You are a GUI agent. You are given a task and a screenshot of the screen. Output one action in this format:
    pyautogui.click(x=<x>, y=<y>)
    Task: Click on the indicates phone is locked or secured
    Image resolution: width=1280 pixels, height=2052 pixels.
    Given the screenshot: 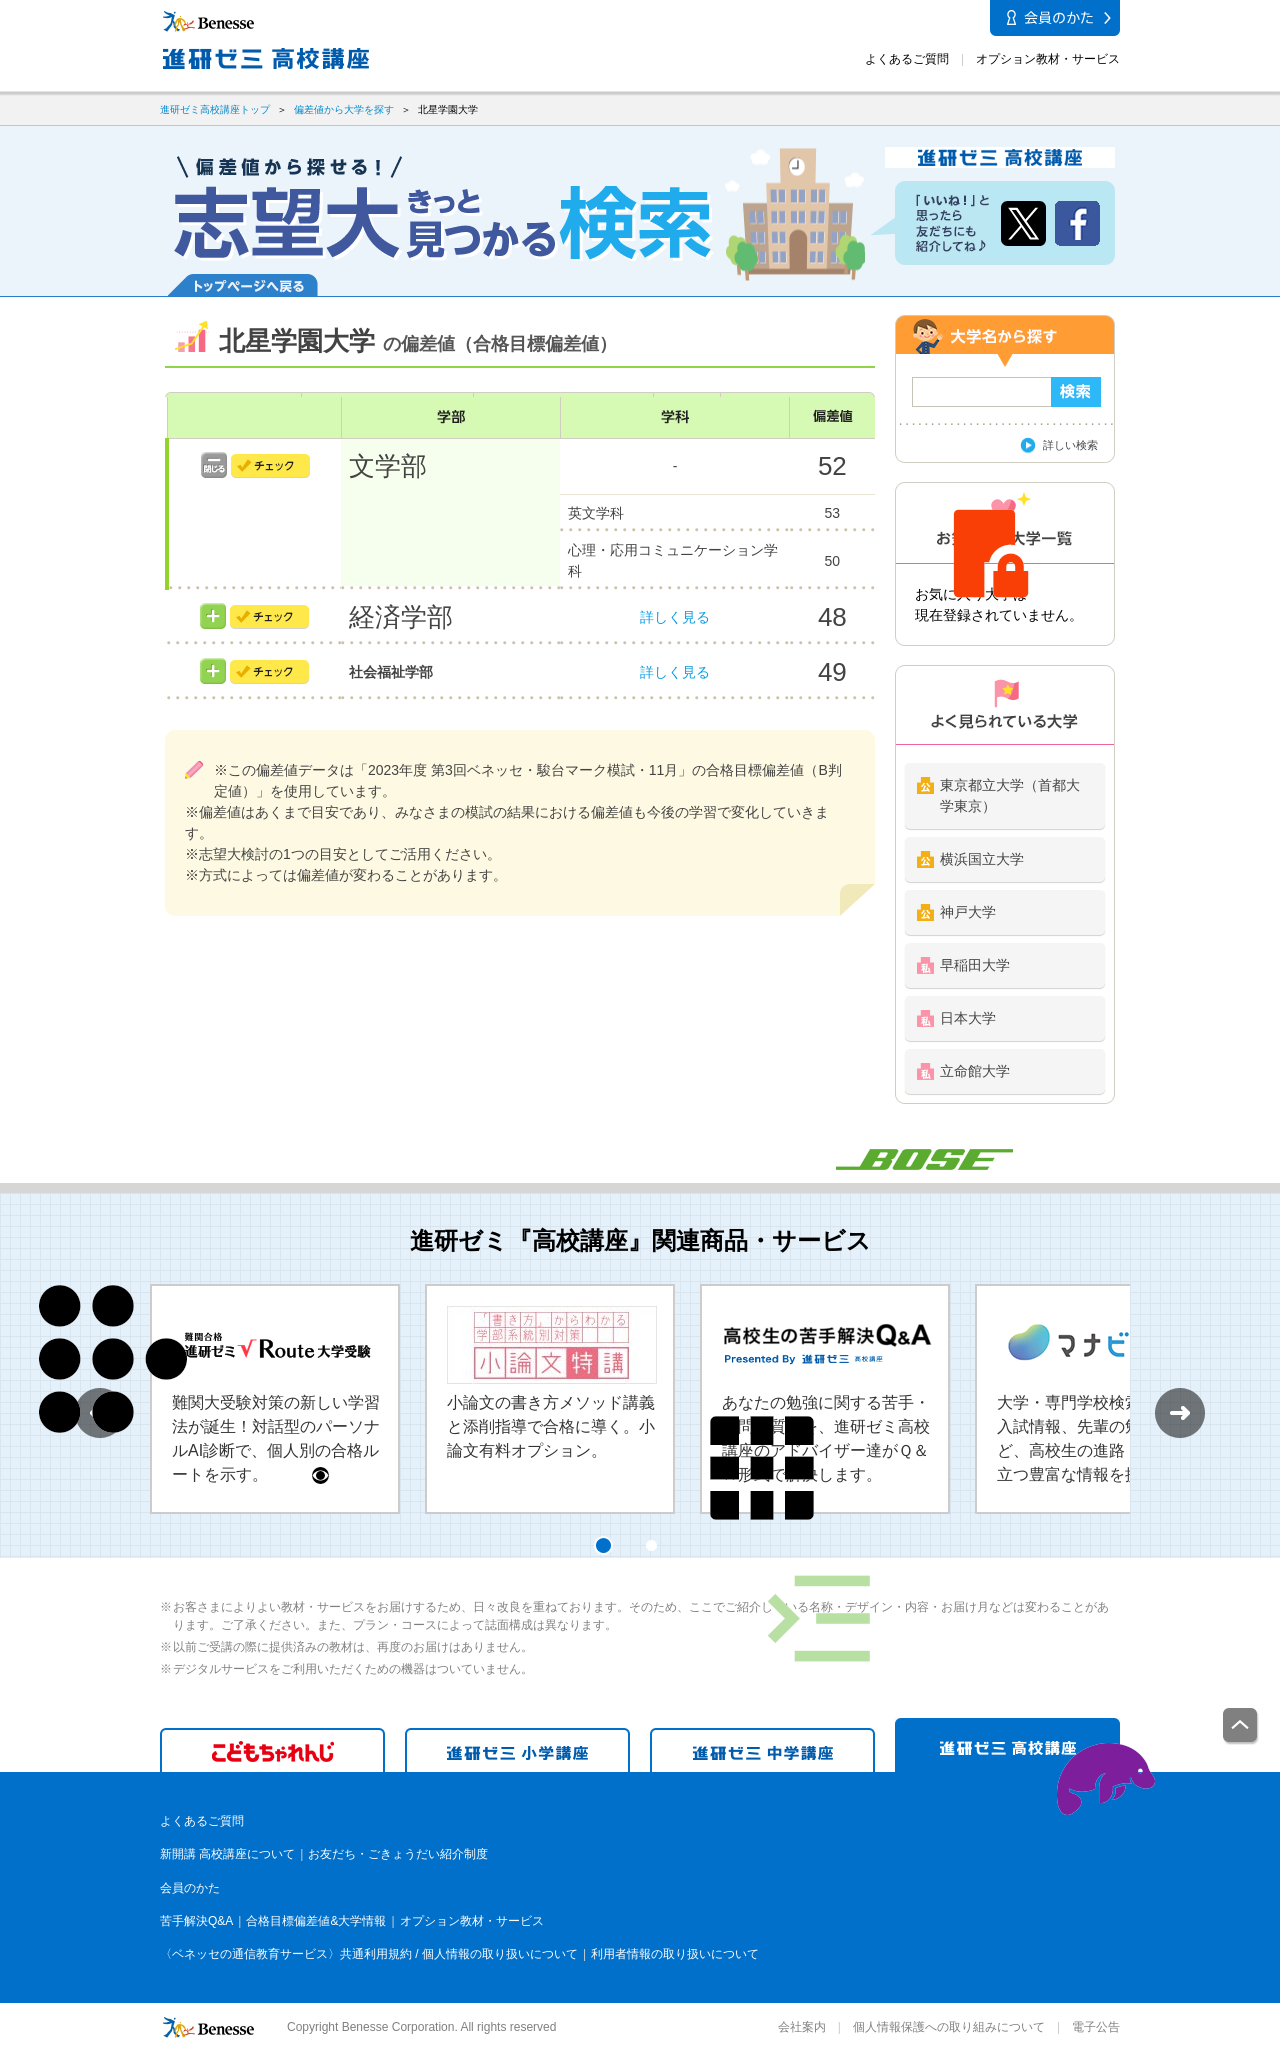 What is the action you would take?
    pyautogui.click(x=984, y=553)
    